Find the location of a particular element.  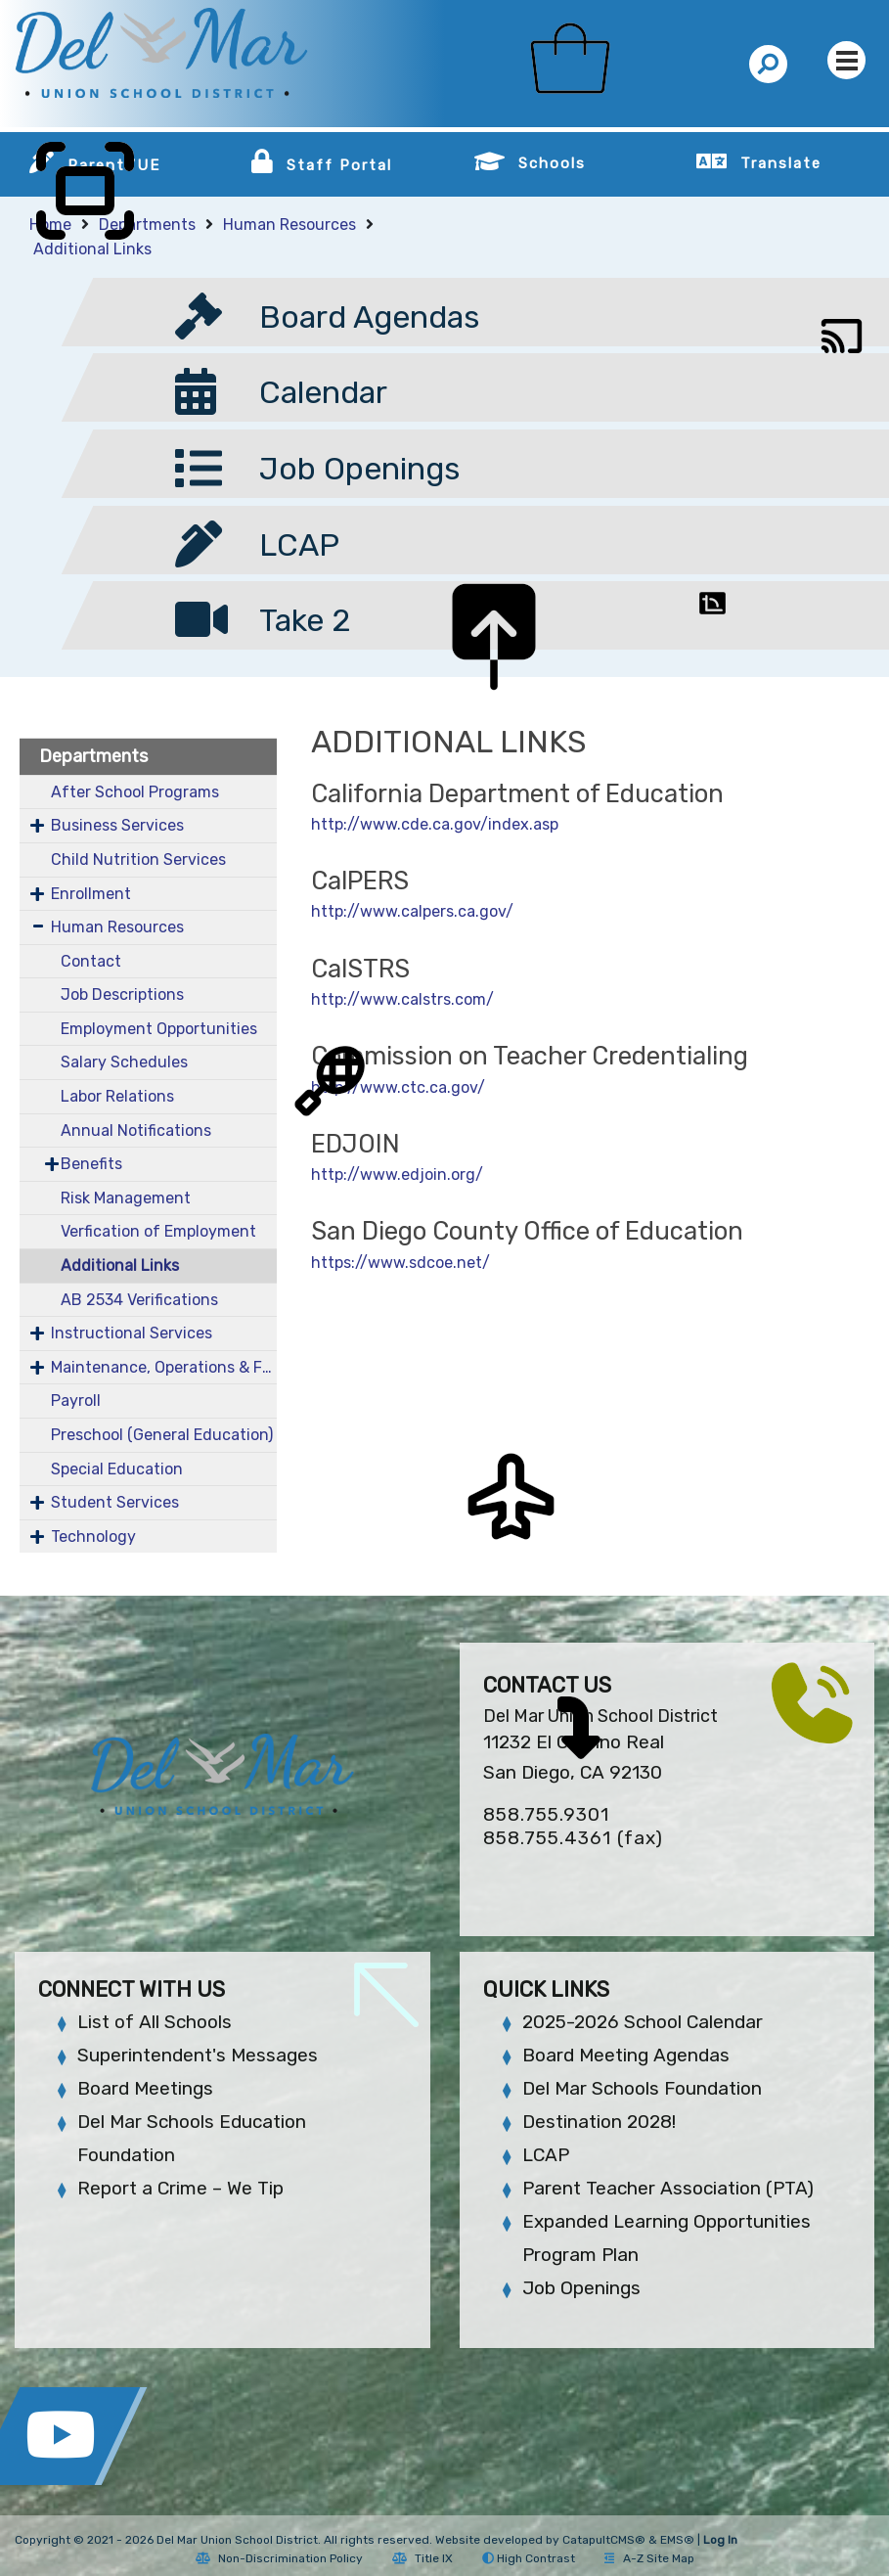

access tennis or racquet sports features is located at coordinates (329, 1081).